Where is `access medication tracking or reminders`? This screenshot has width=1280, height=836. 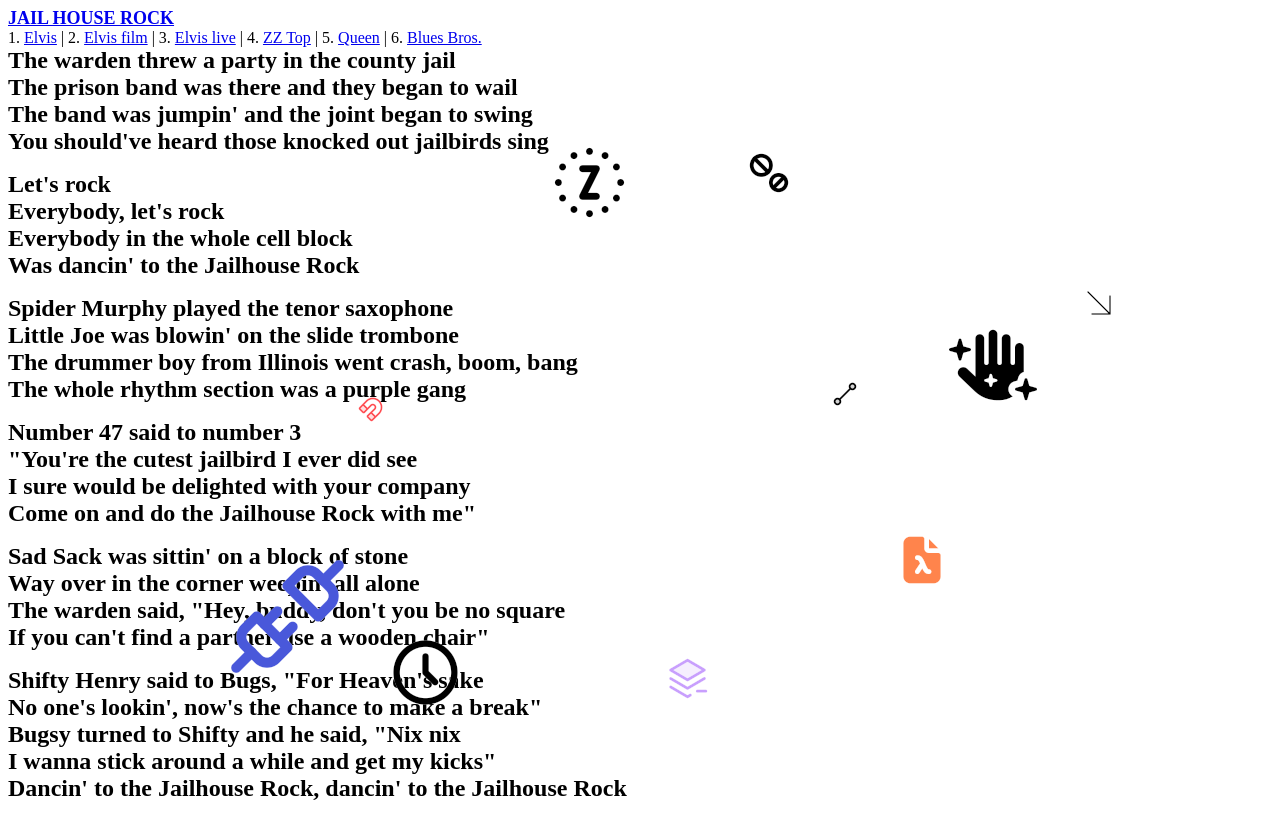
access medication tracking or reminders is located at coordinates (769, 173).